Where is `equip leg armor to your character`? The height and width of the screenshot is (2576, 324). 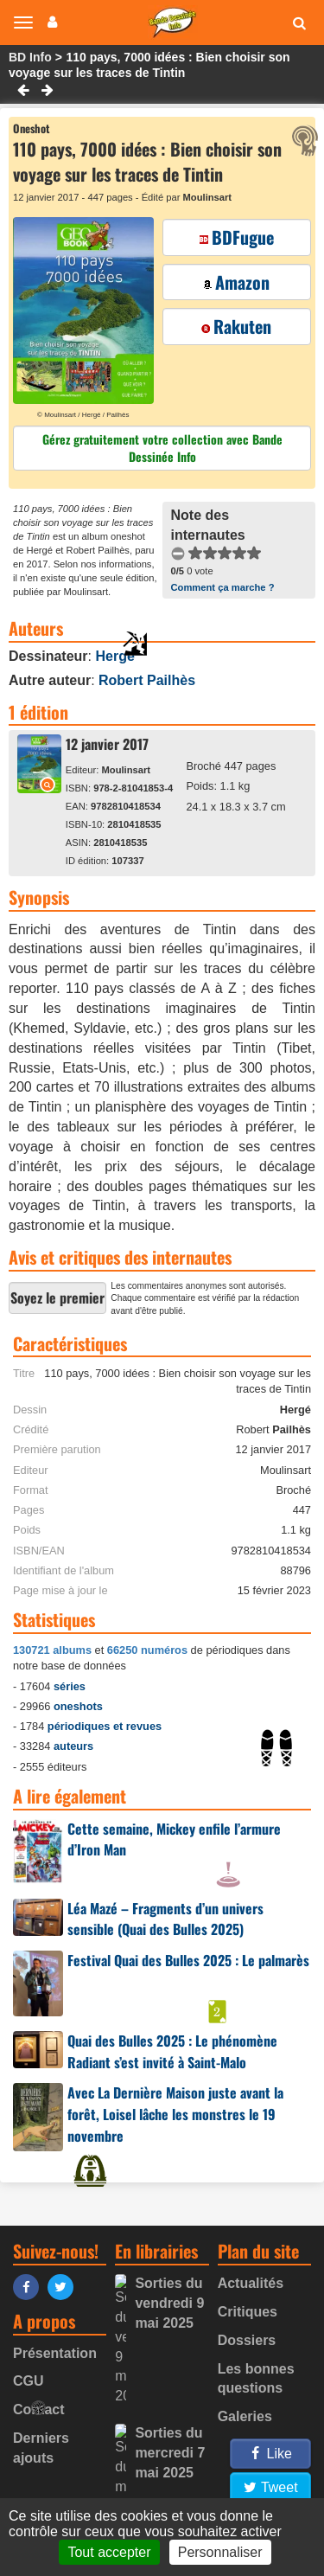
equip leg armor to your character is located at coordinates (276, 1747).